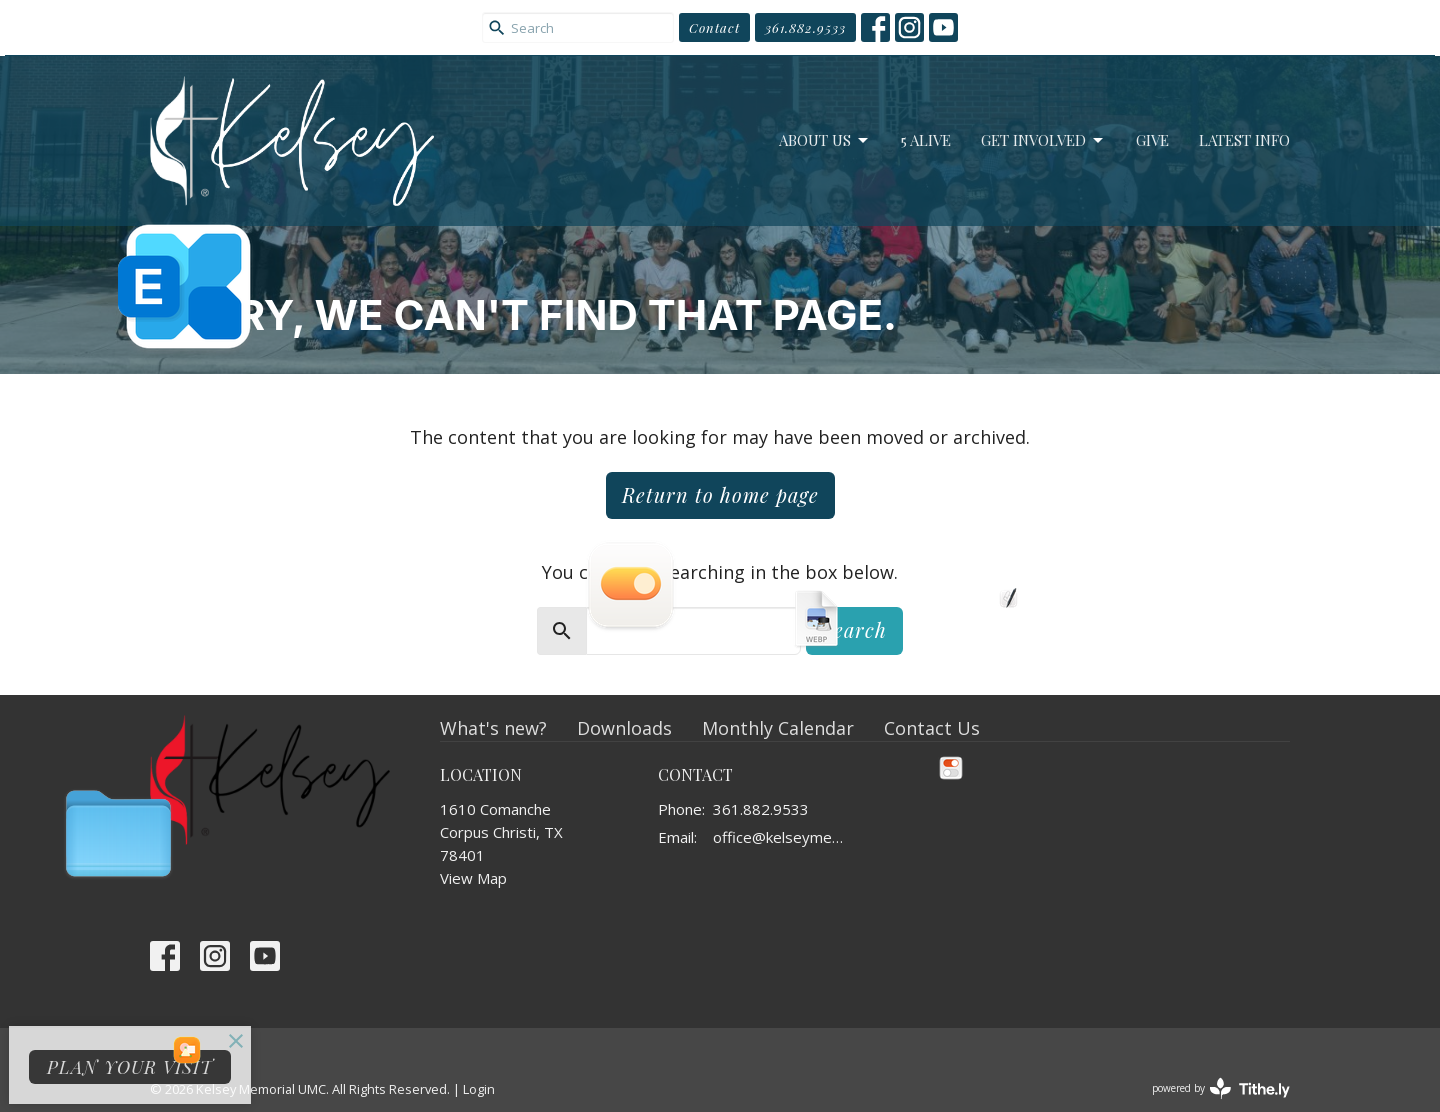  What do you see at coordinates (188, 286) in the screenshot?
I see `open microsoft exchange email app` at bounding box center [188, 286].